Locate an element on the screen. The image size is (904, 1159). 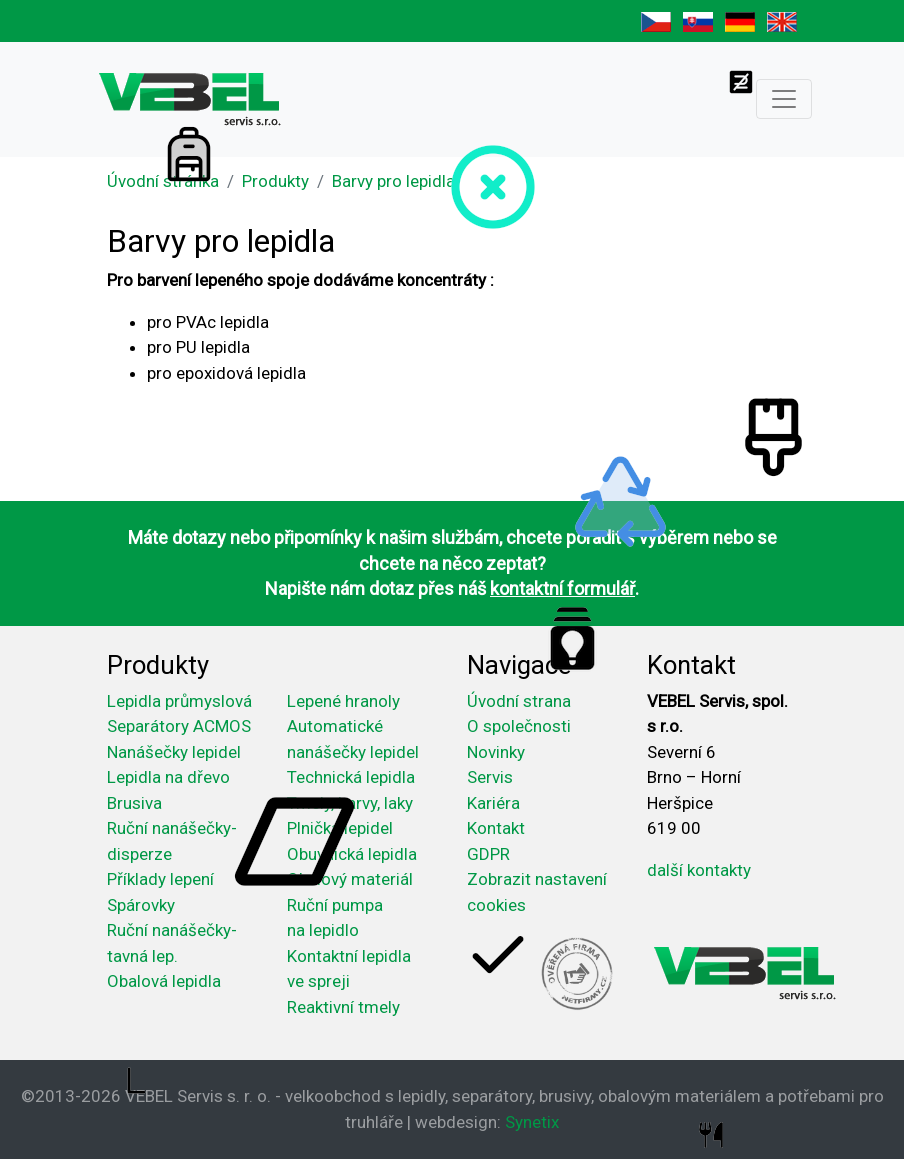
access your saved items or inventory is located at coordinates (189, 156).